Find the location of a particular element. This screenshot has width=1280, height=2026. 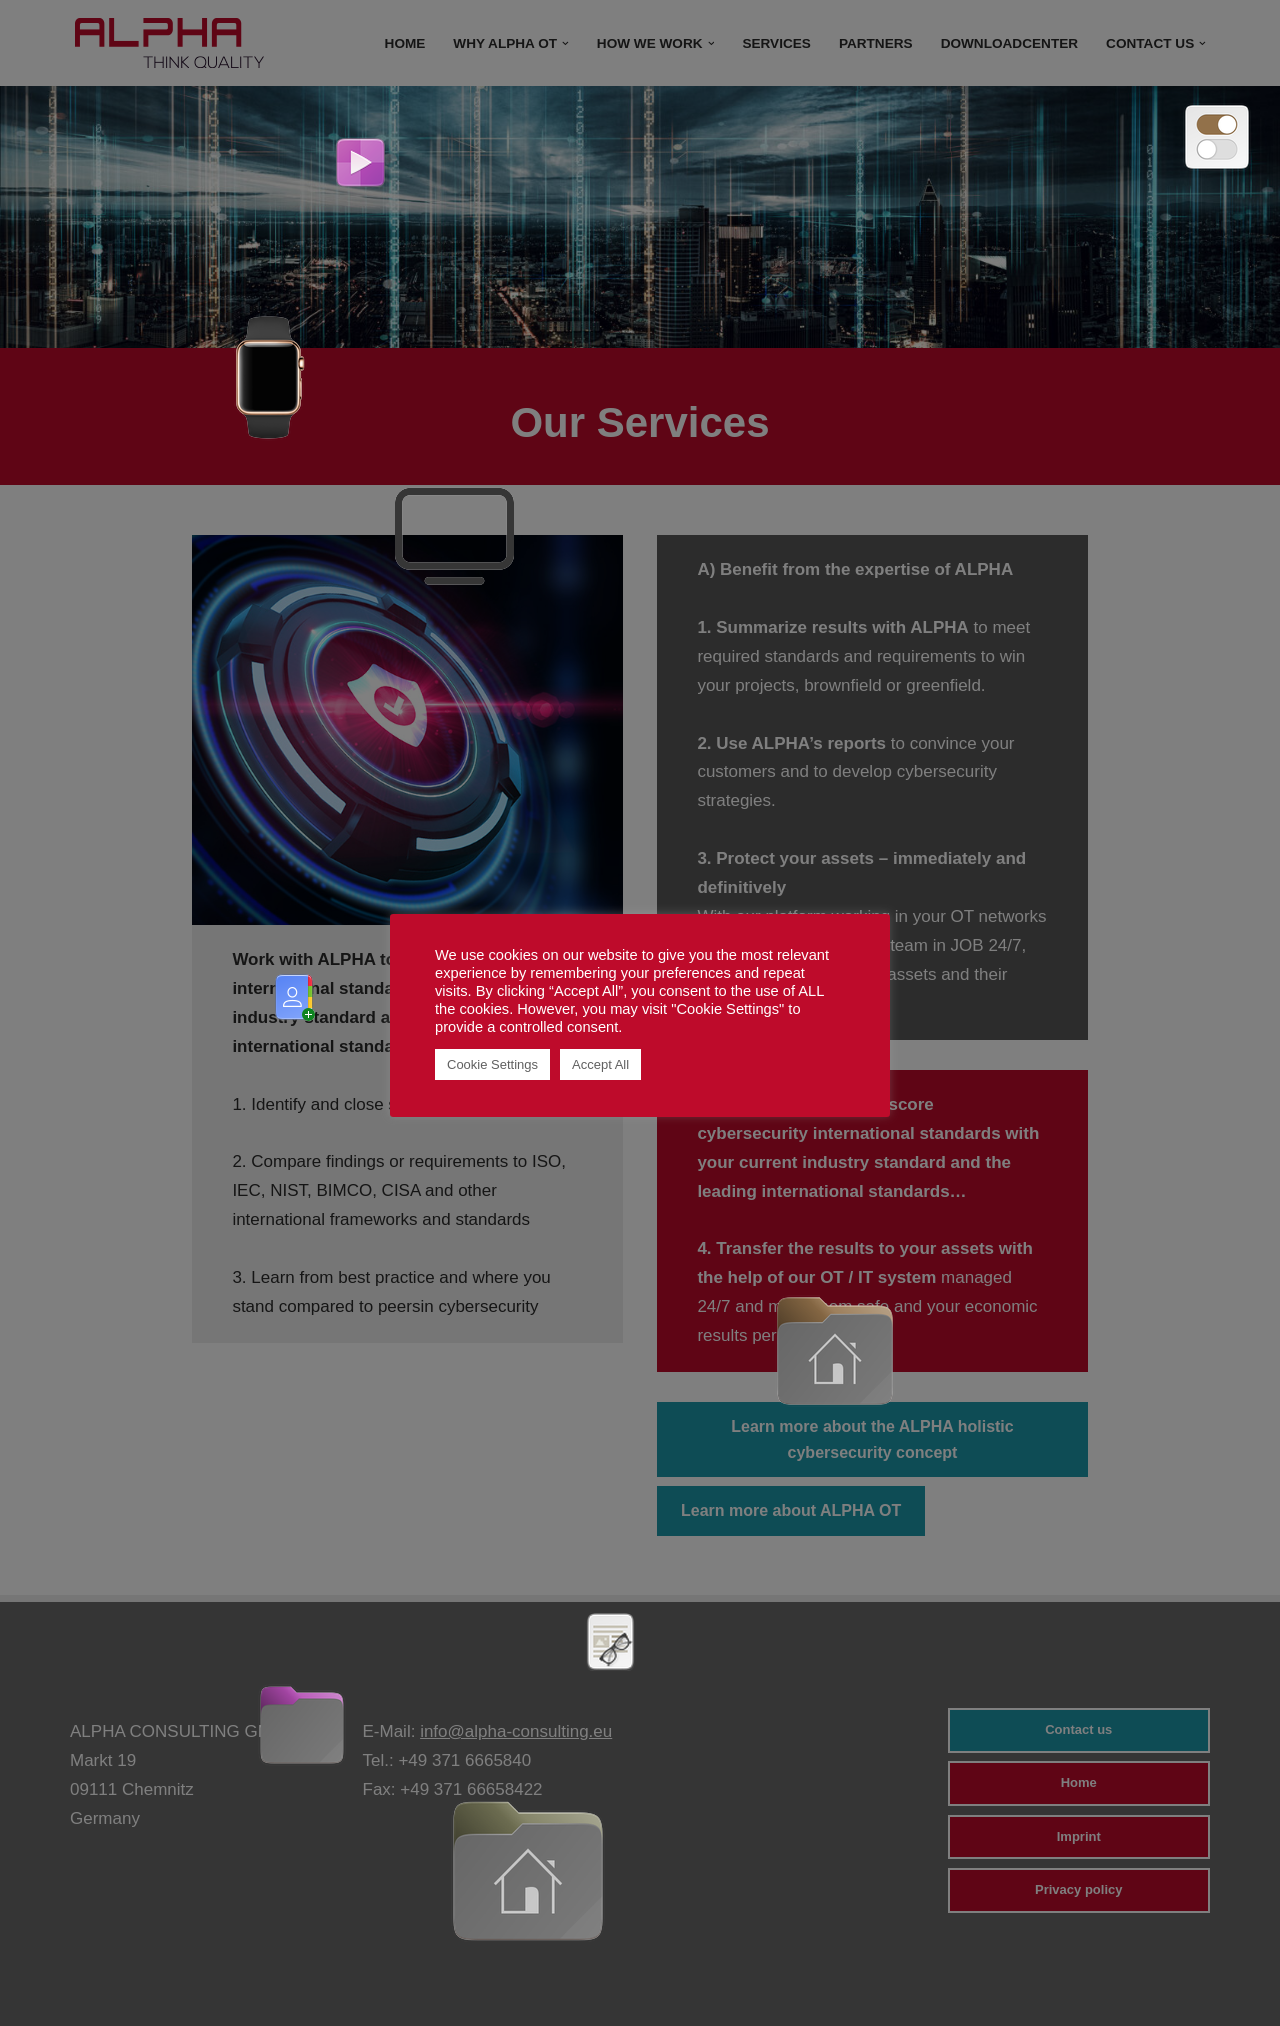

create a new contact in your address book is located at coordinates (294, 997).